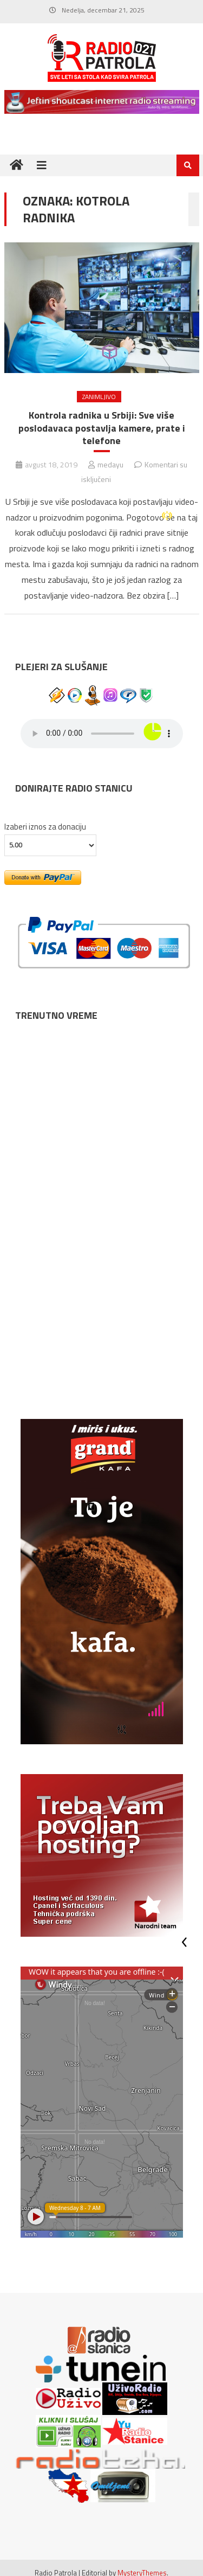 The width and height of the screenshot is (203, 2576). Describe the element at coordinates (121, 1729) in the screenshot. I see `quick settings with power optimization` at that location.